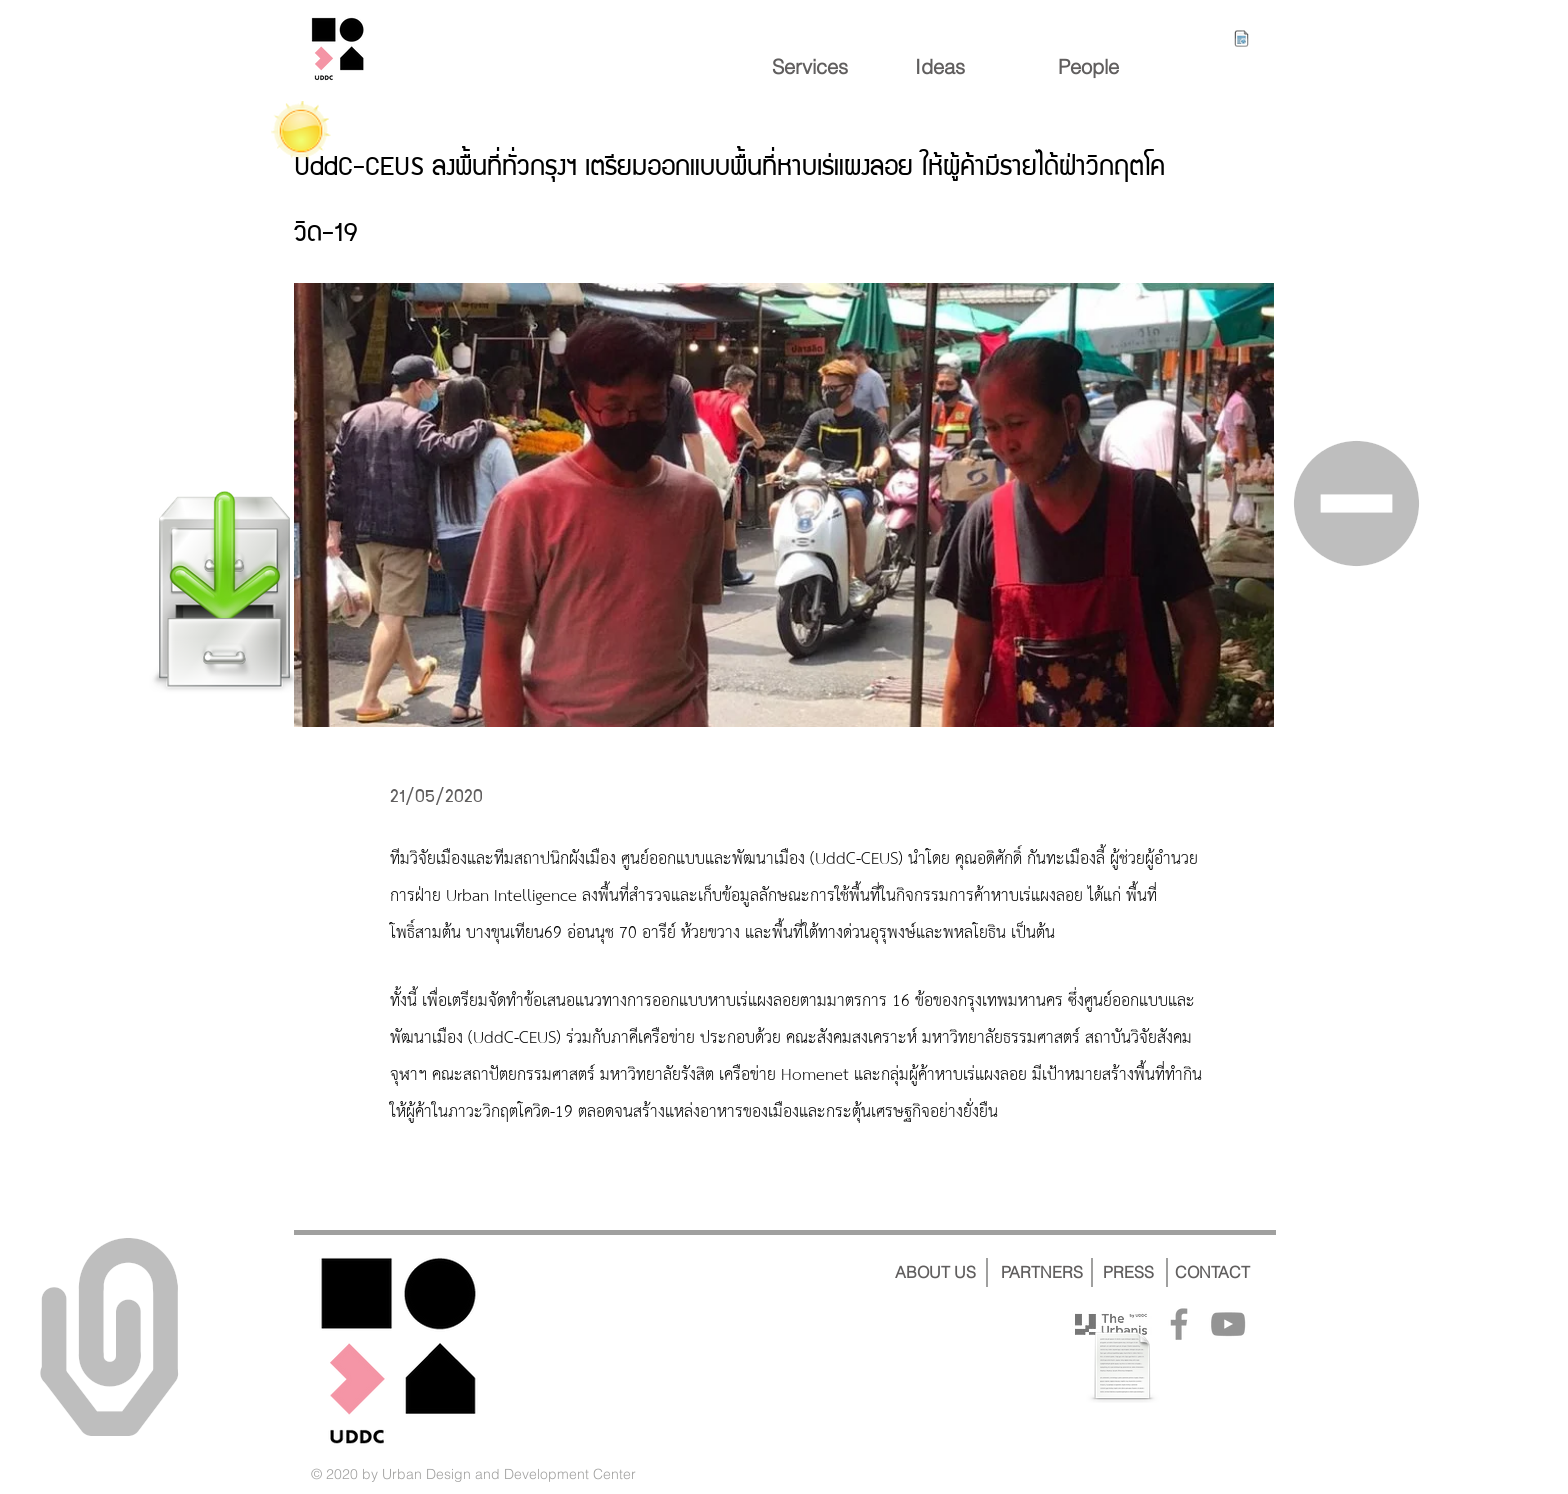 This screenshot has height=1494, width=1568. Describe the element at coordinates (1241, 38) in the screenshot. I see `a libreoffice web document file type` at that location.